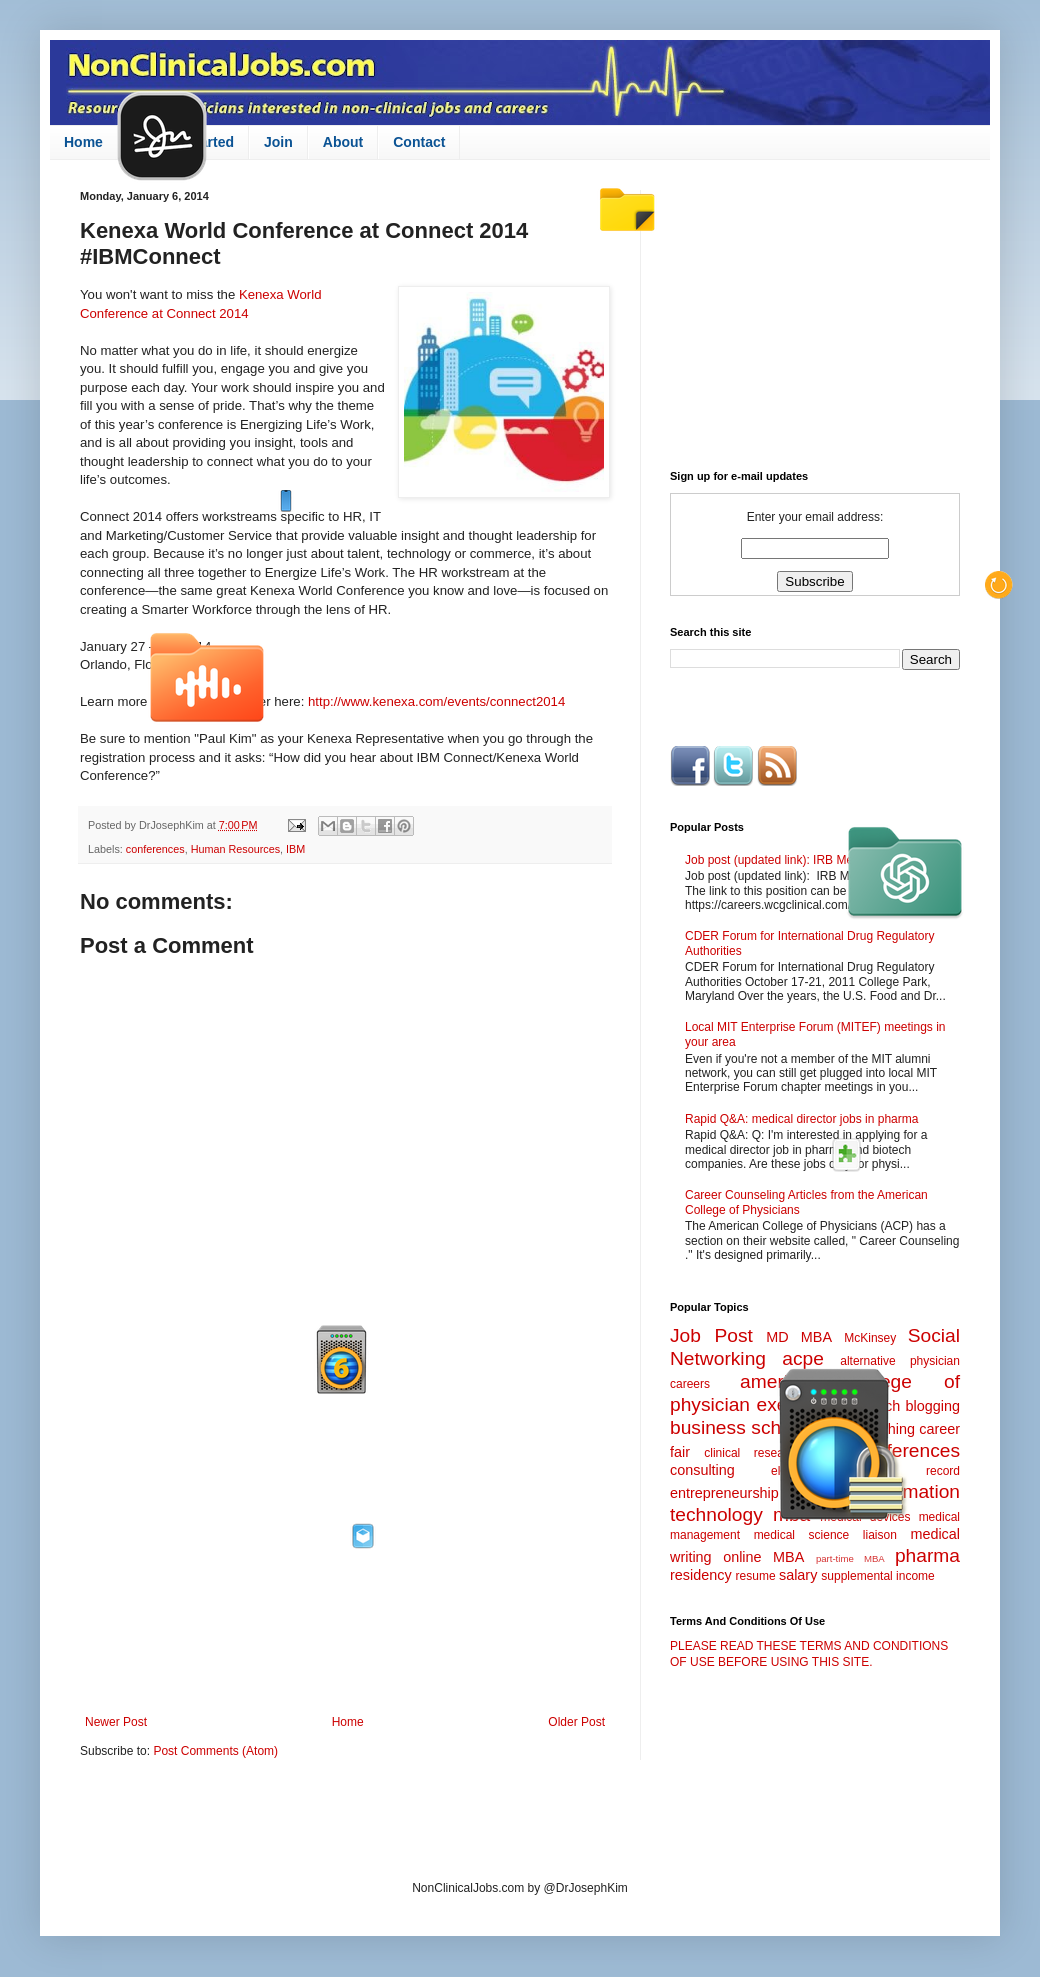 This screenshot has width=1040, height=1977. Describe the element at coordinates (627, 211) in the screenshot. I see `open sticky notes folder` at that location.